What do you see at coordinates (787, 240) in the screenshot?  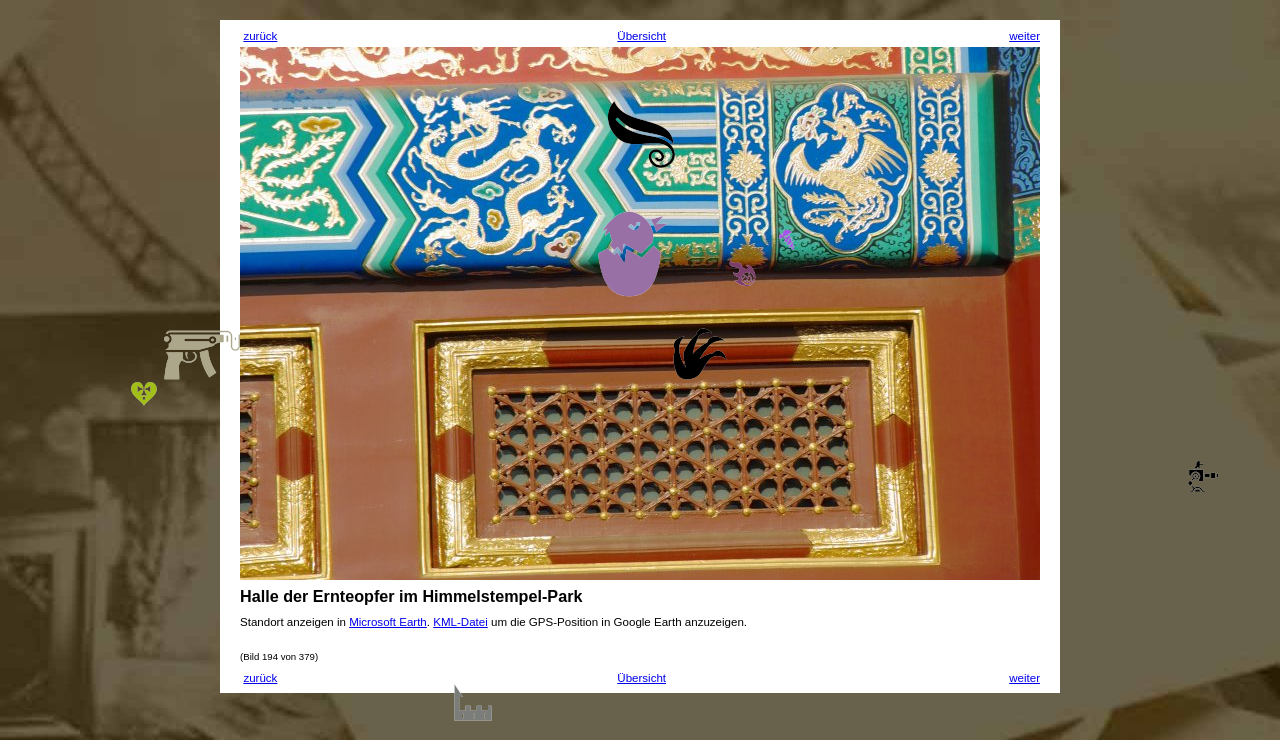 I see `hardware or tools category` at bounding box center [787, 240].